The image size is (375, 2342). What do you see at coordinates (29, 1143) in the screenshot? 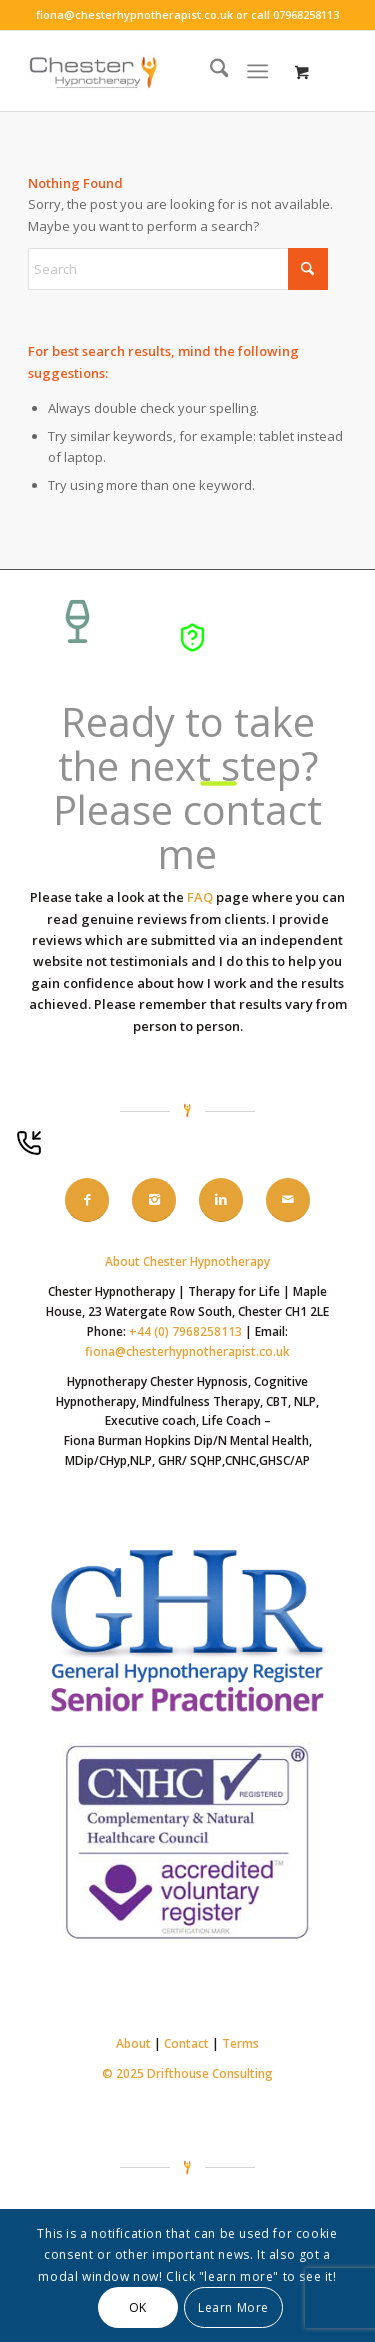
I see `incoming call notification` at bounding box center [29, 1143].